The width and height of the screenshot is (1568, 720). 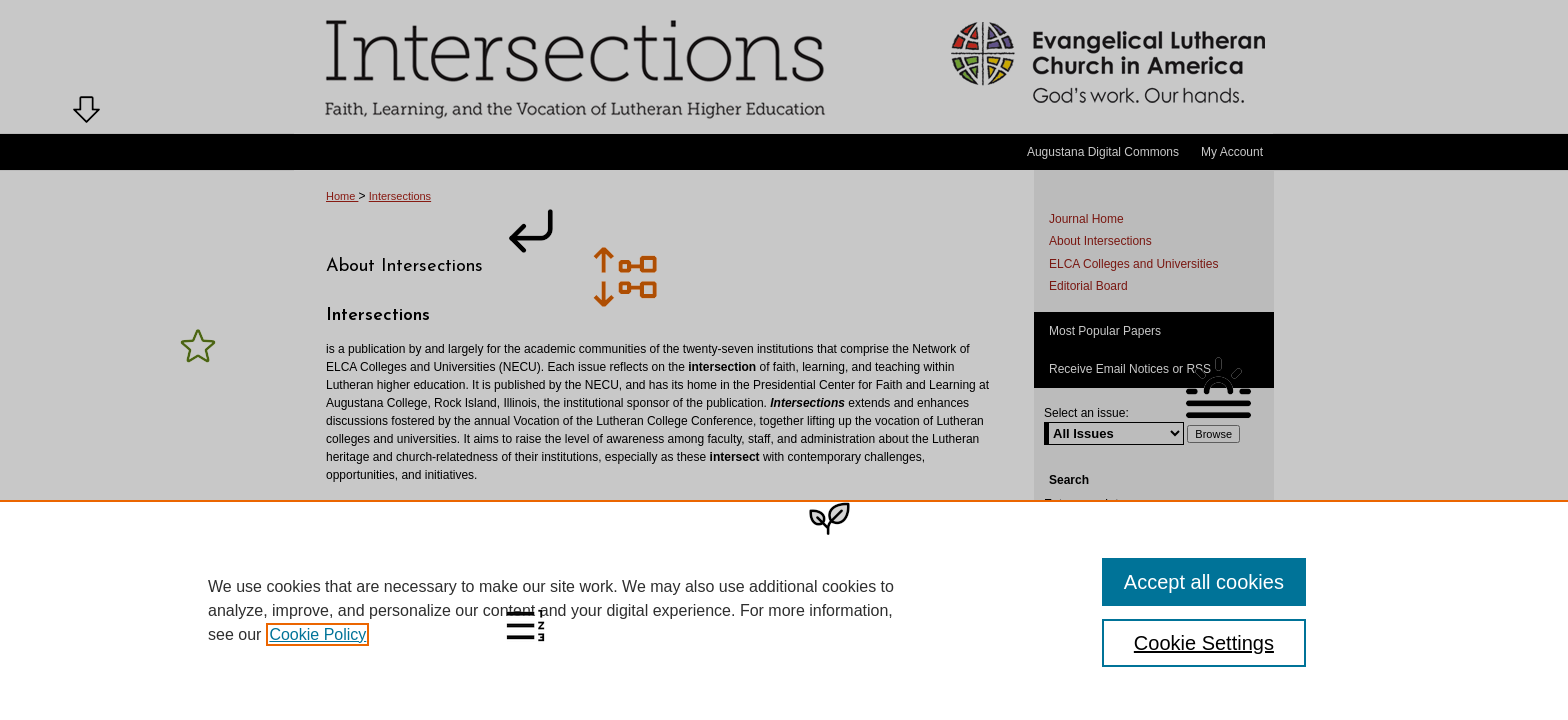 What do you see at coordinates (531, 231) in the screenshot?
I see `return or enter key` at bounding box center [531, 231].